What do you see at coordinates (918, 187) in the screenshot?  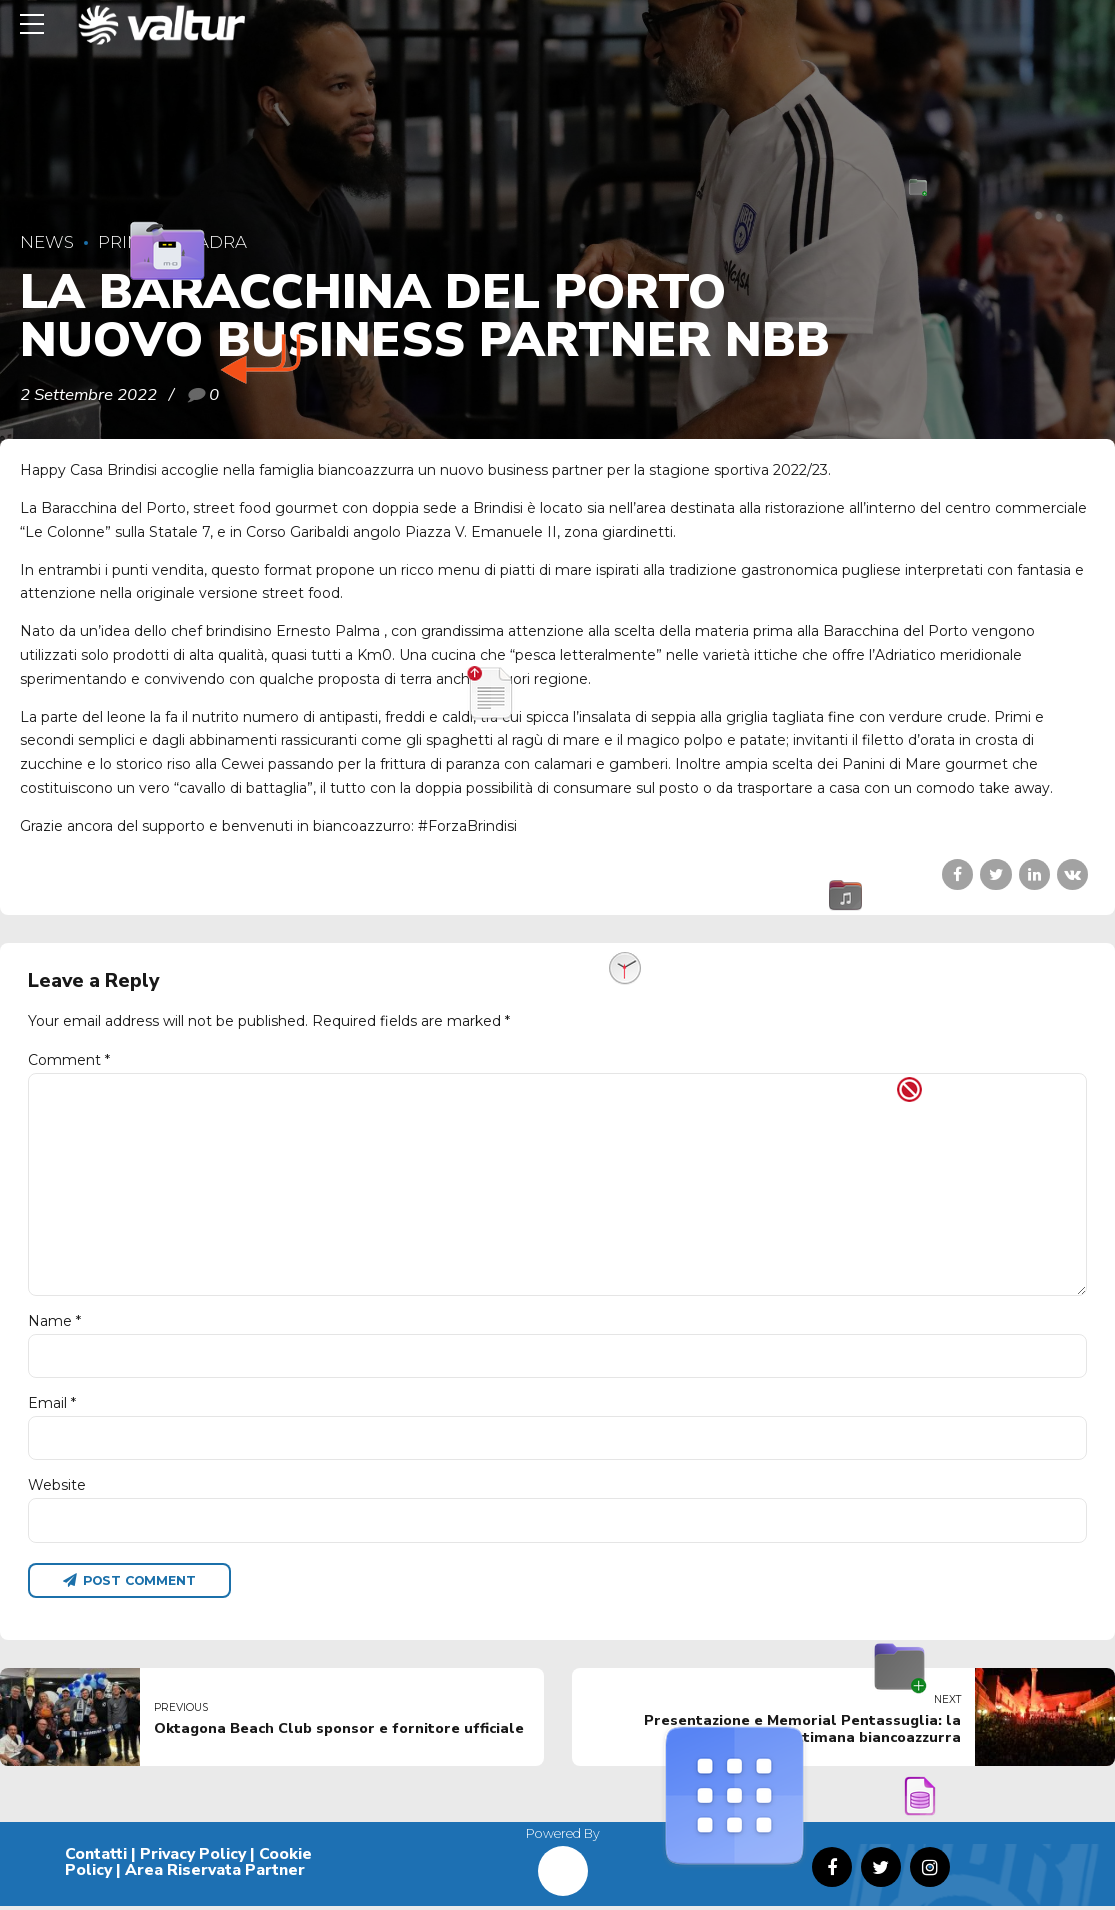 I see `create a new folder` at bounding box center [918, 187].